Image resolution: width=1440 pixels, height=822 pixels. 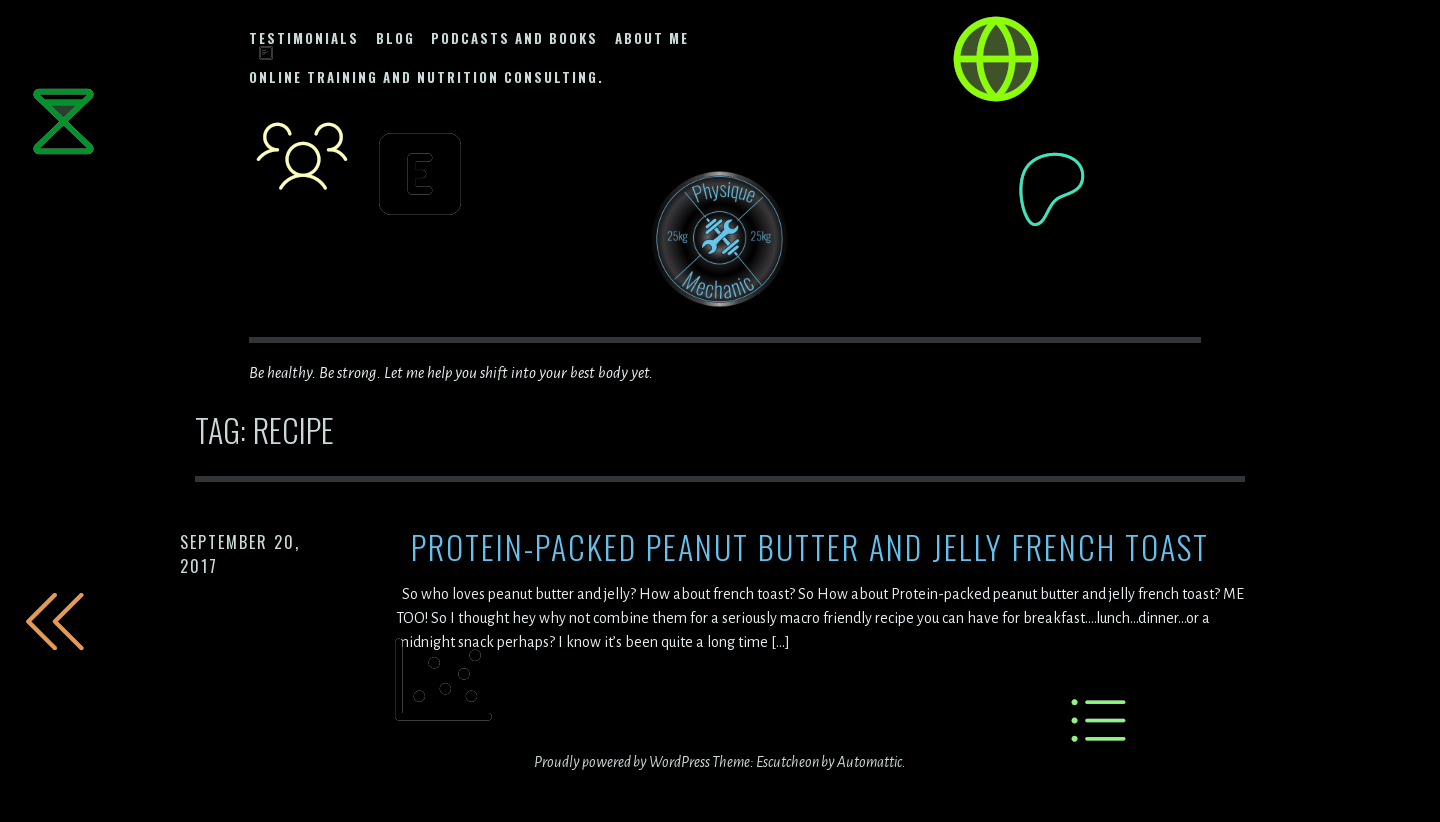 I want to click on view scatter plot data, so click(x=443, y=679).